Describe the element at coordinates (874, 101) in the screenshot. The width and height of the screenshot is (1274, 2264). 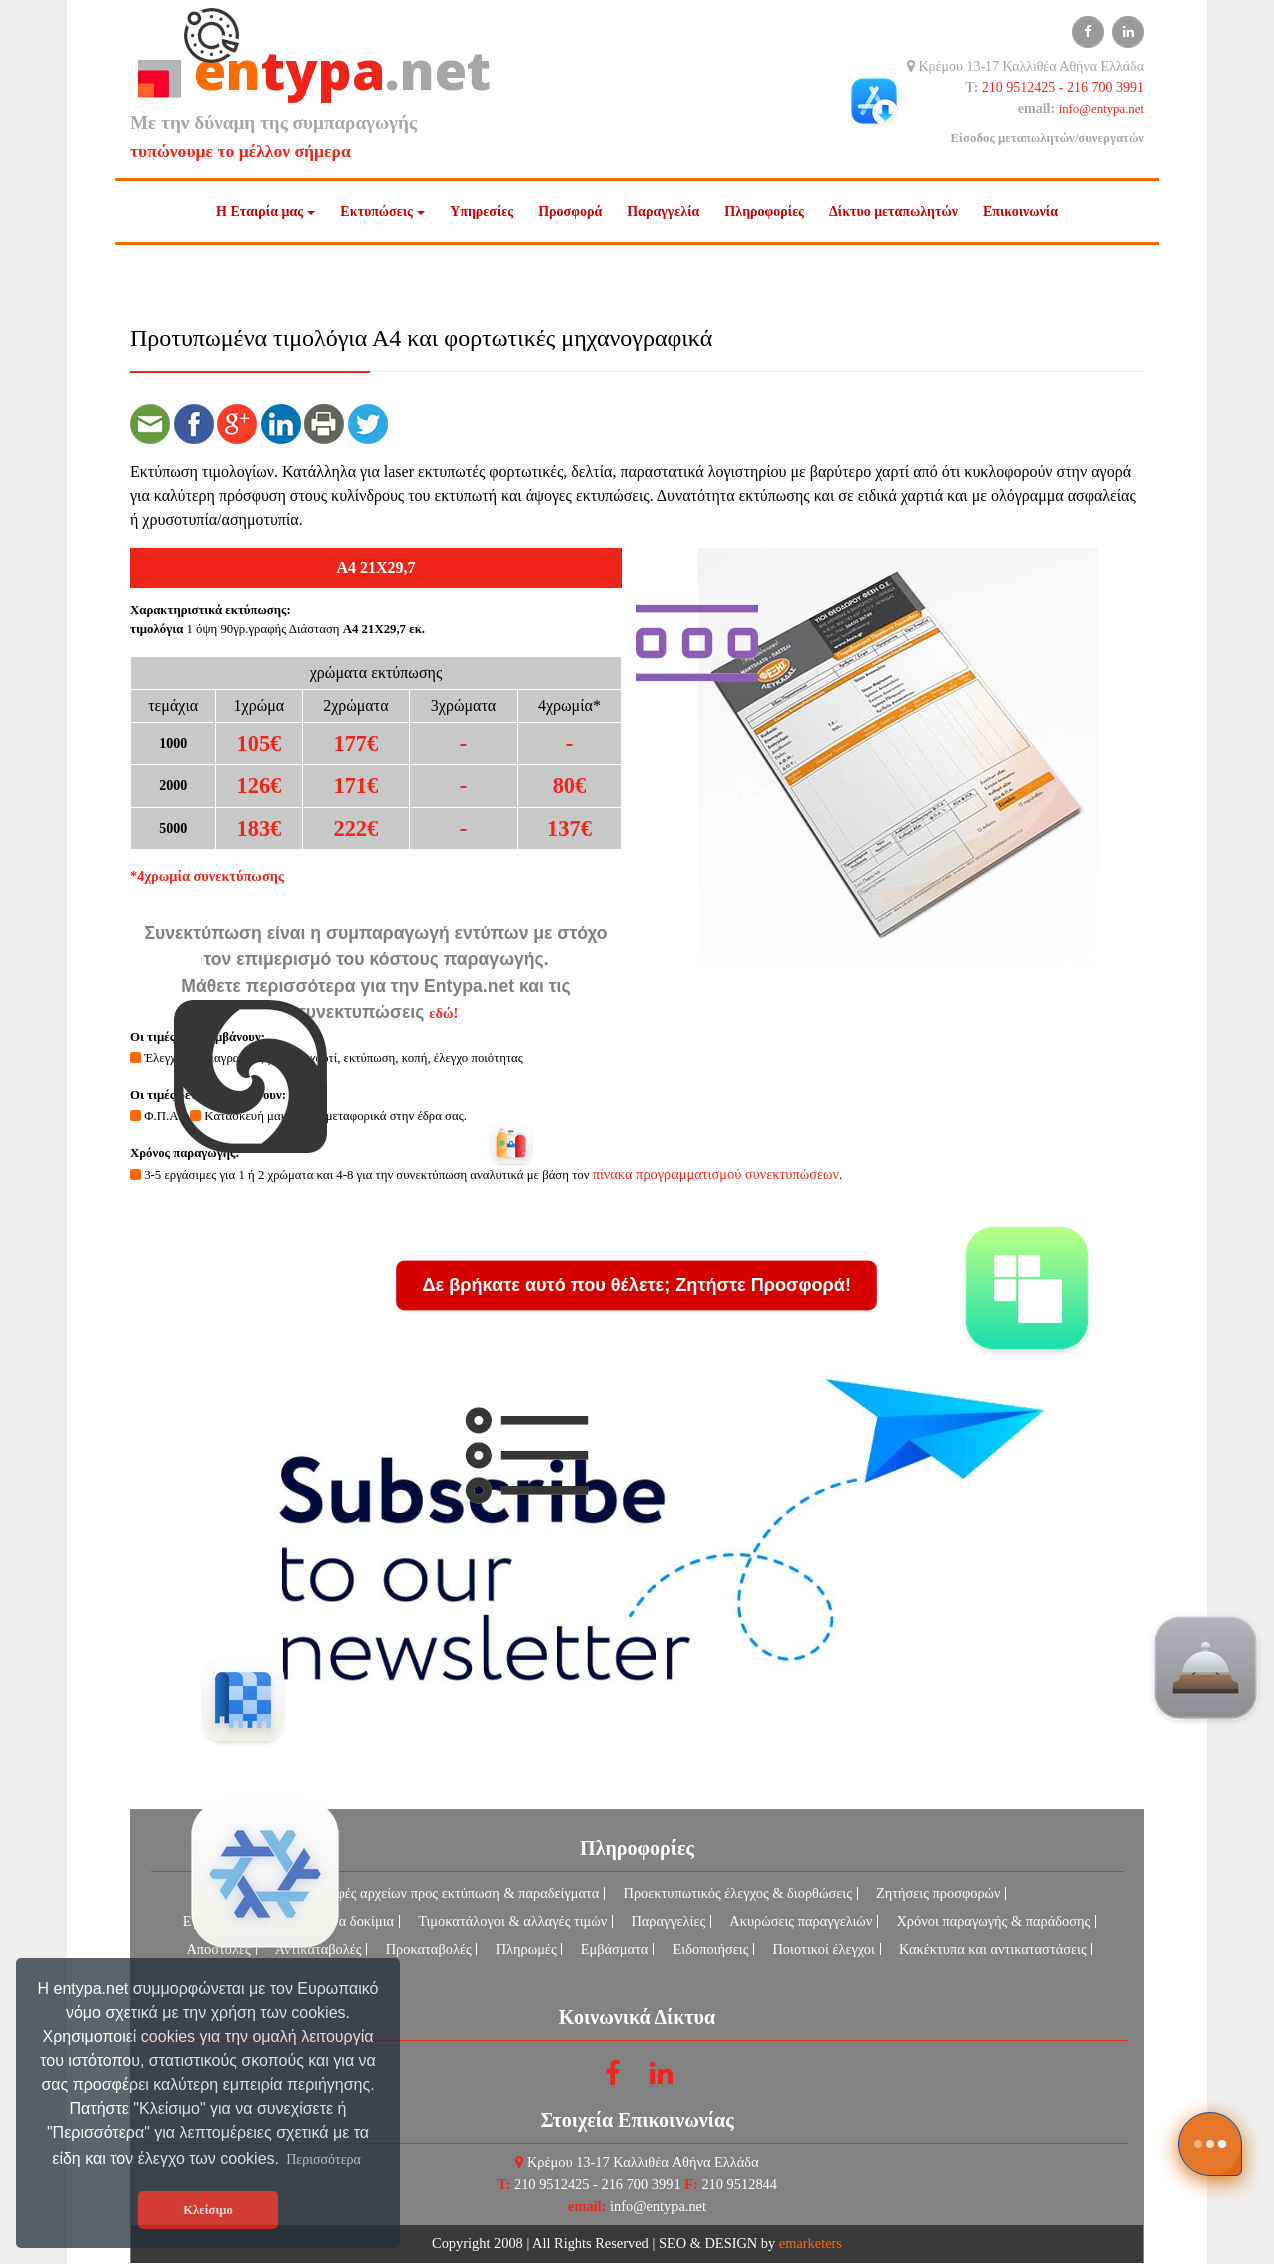
I see `install or download new applications` at that location.